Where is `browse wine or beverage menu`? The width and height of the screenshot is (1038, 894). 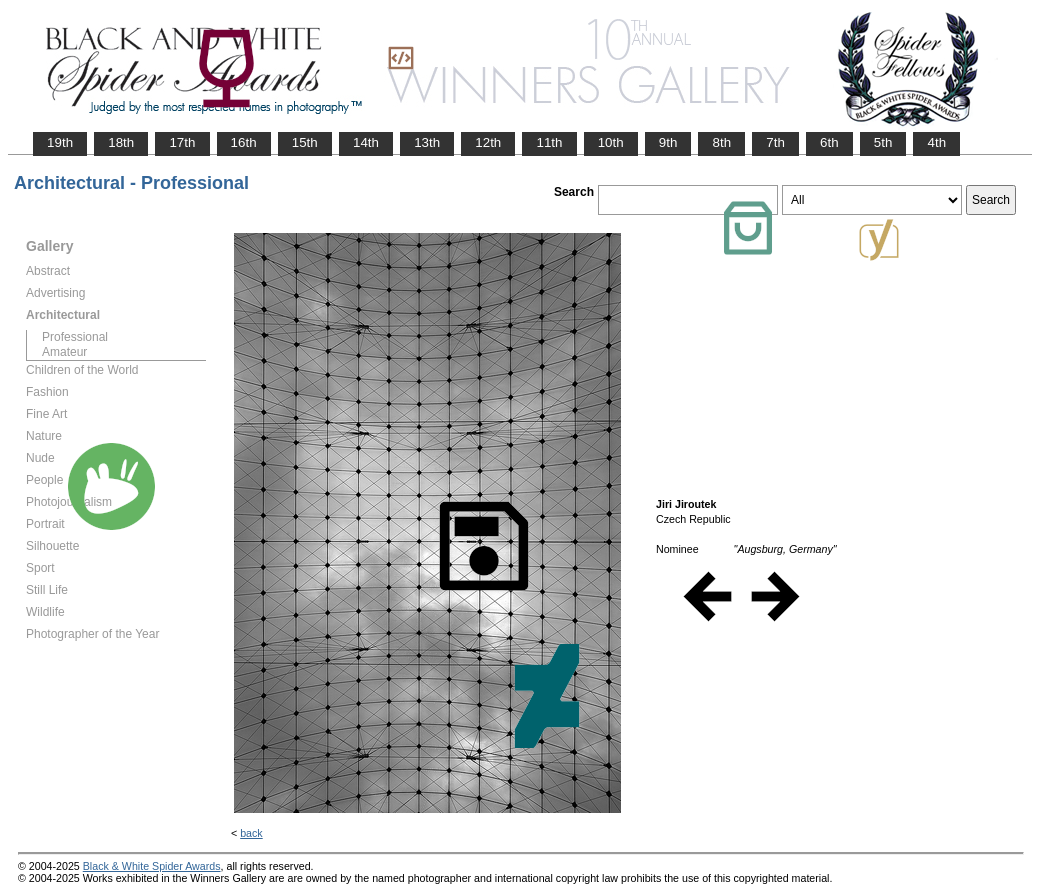 browse wine or beverage menu is located at coordinates (226, 68).